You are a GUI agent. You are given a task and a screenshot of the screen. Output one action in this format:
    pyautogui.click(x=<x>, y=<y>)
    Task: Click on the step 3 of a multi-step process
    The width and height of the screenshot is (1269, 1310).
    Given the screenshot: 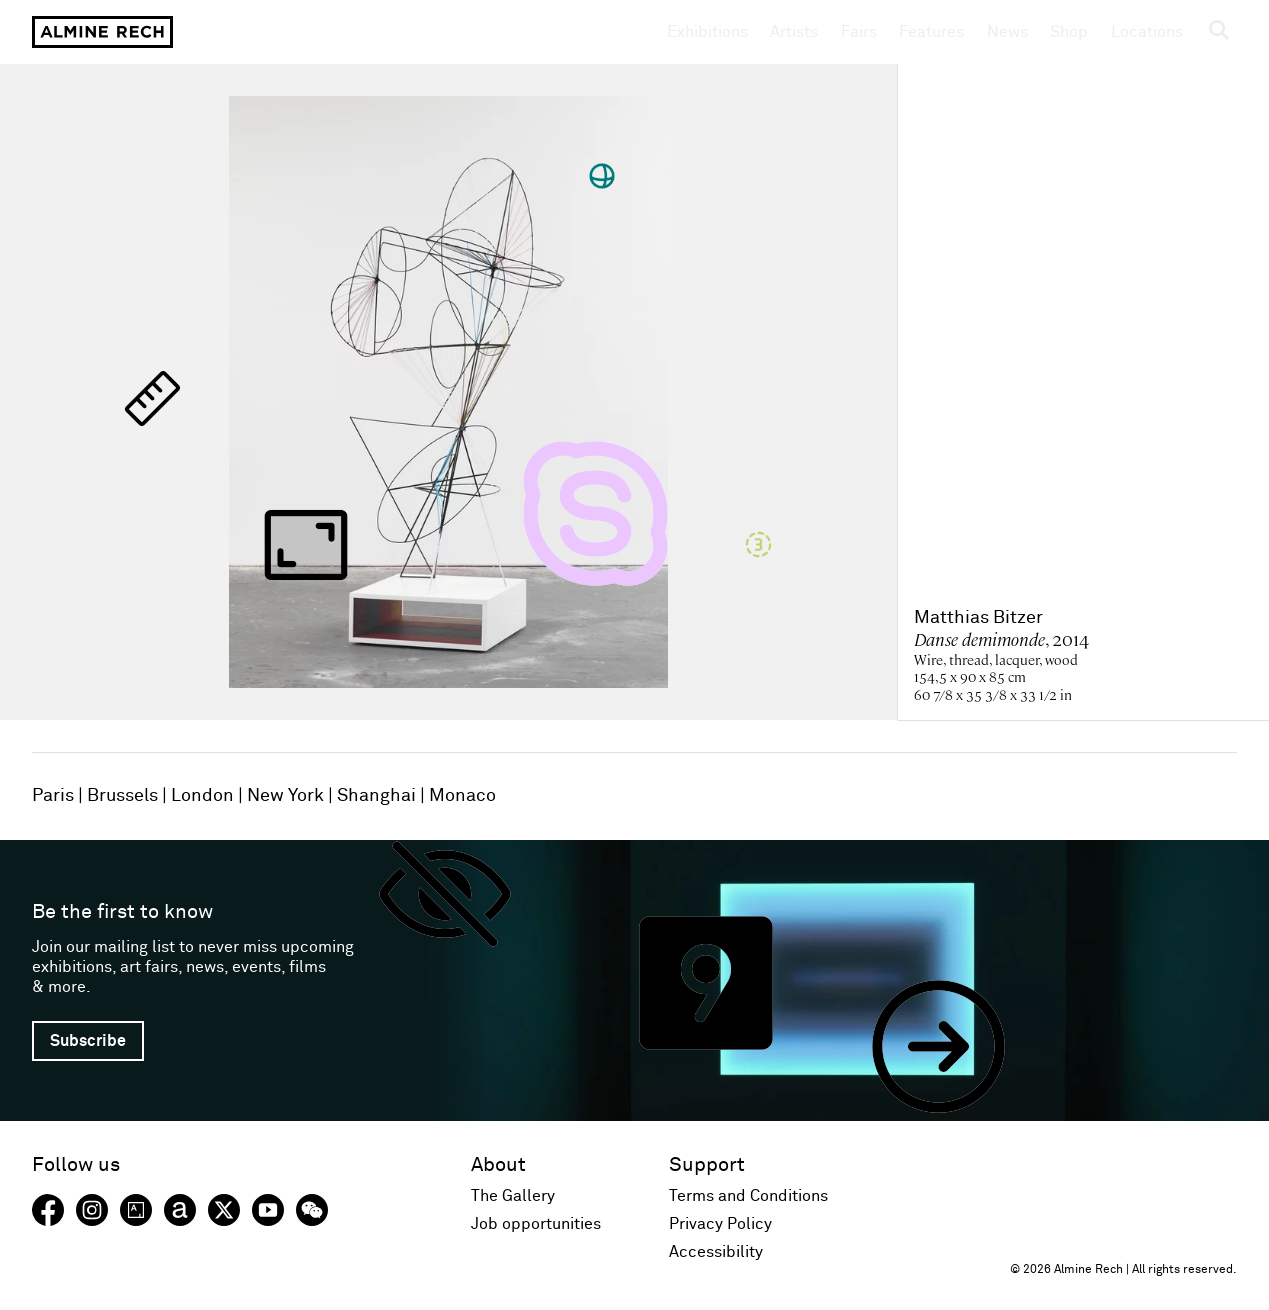 What is the action you would take?
    pyautogui.click(x=758, y=544)
    